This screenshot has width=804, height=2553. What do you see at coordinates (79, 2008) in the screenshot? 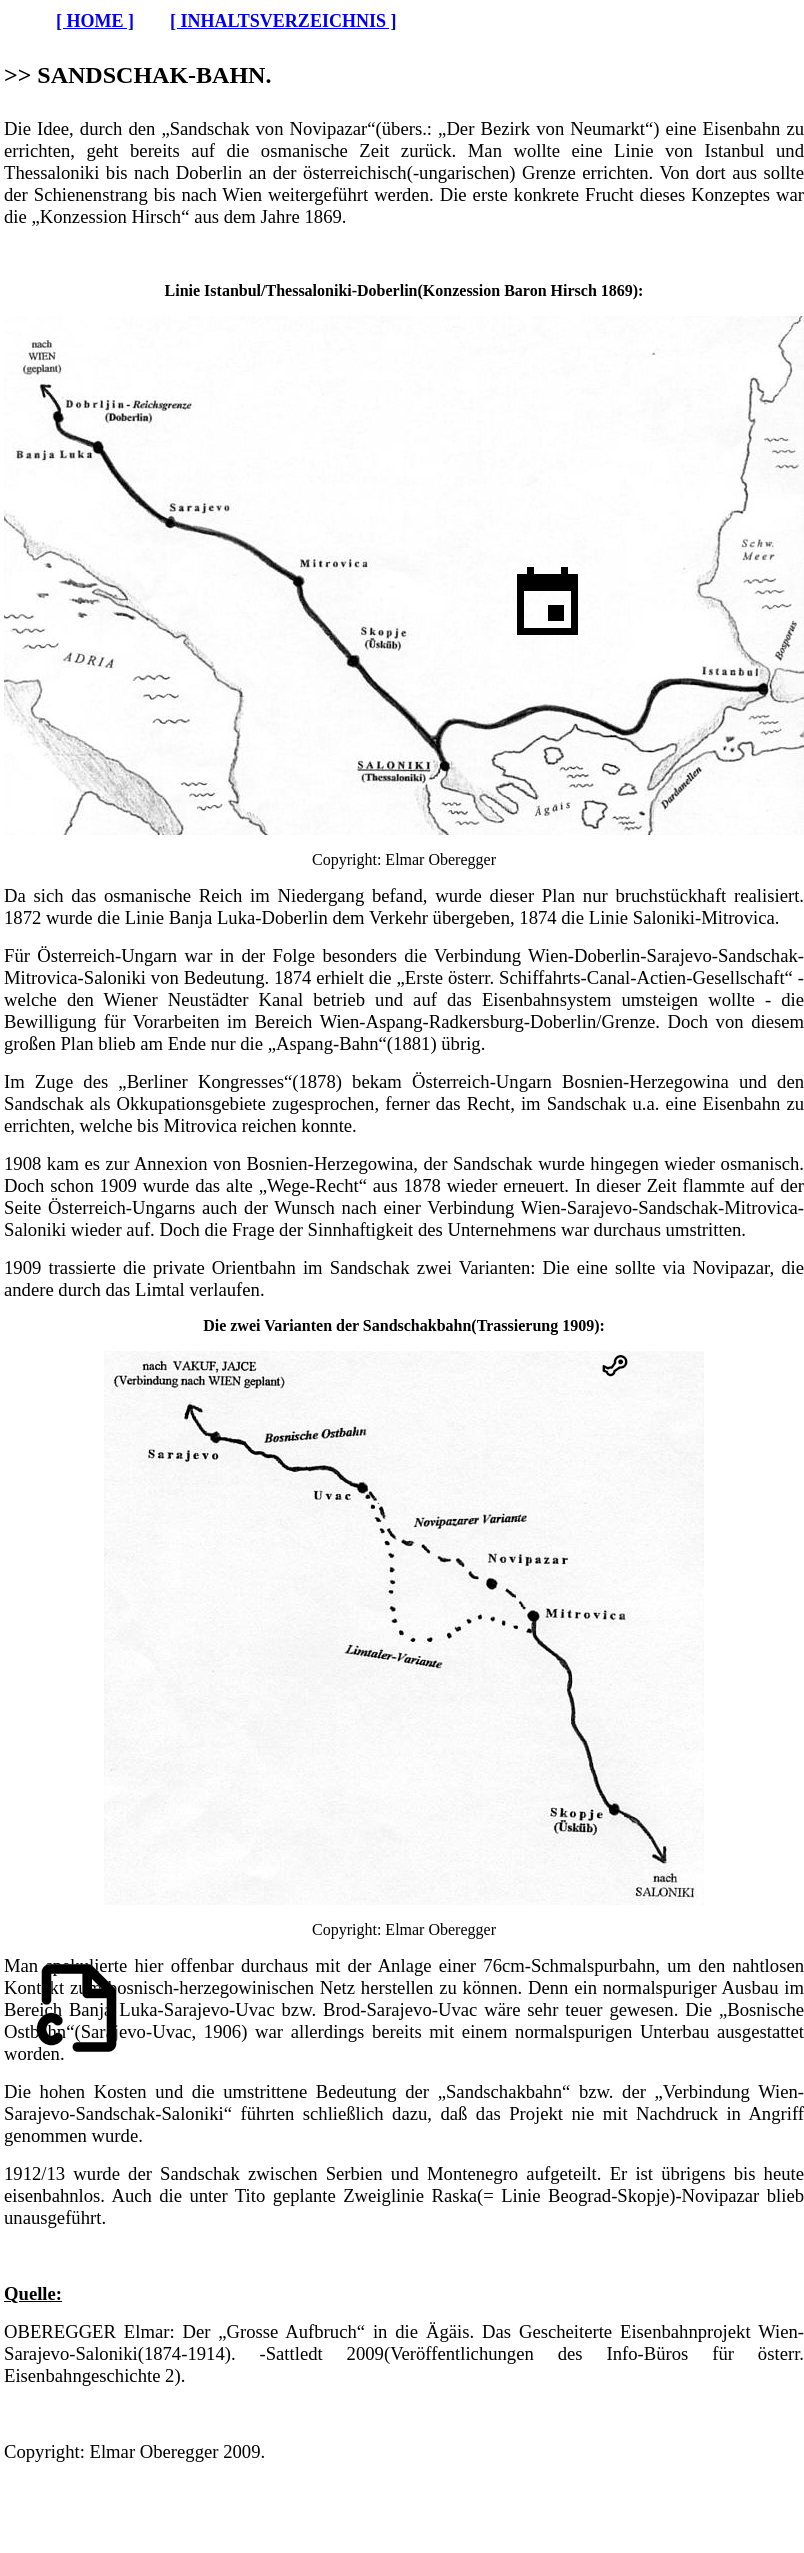
I see `open a C programming language file` at bounding box center [79, 2008].